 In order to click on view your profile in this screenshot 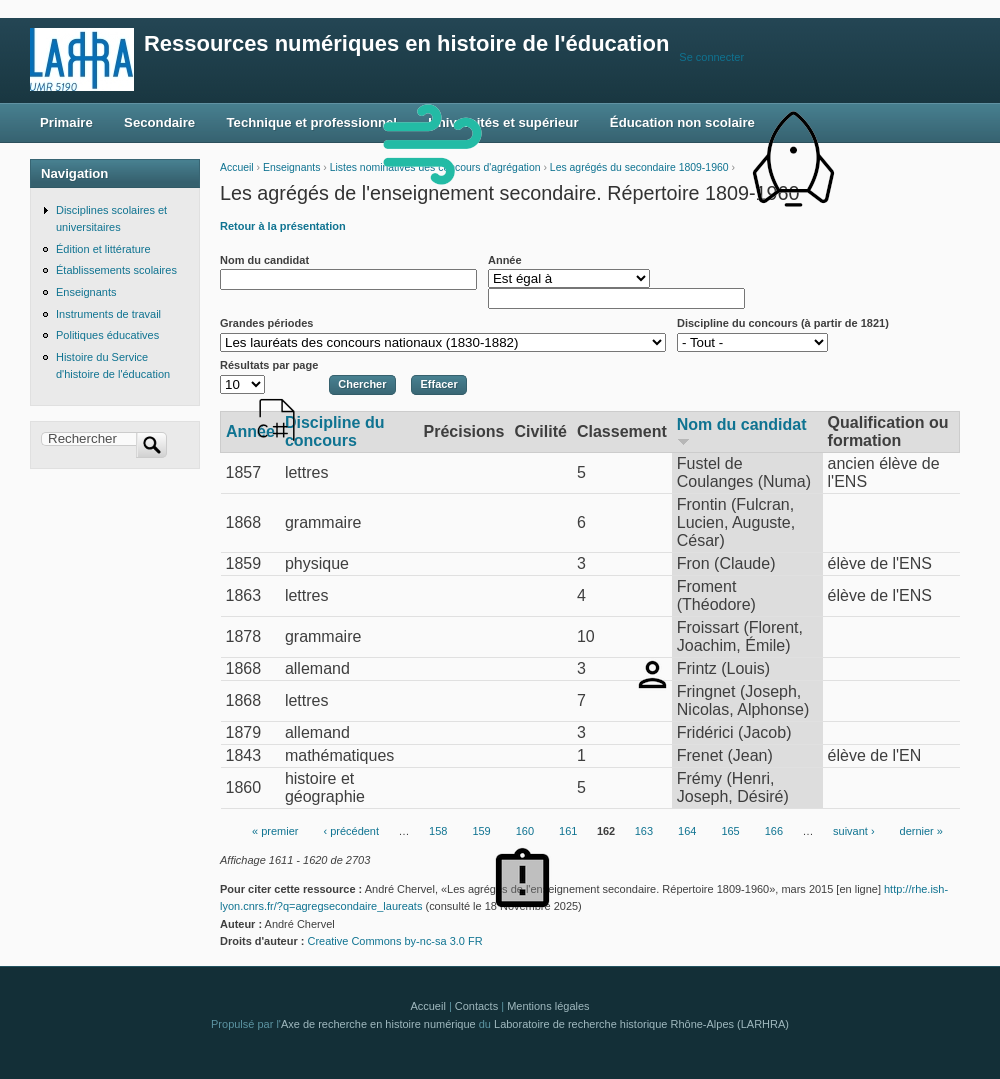, I will do `click(652, 674)`.